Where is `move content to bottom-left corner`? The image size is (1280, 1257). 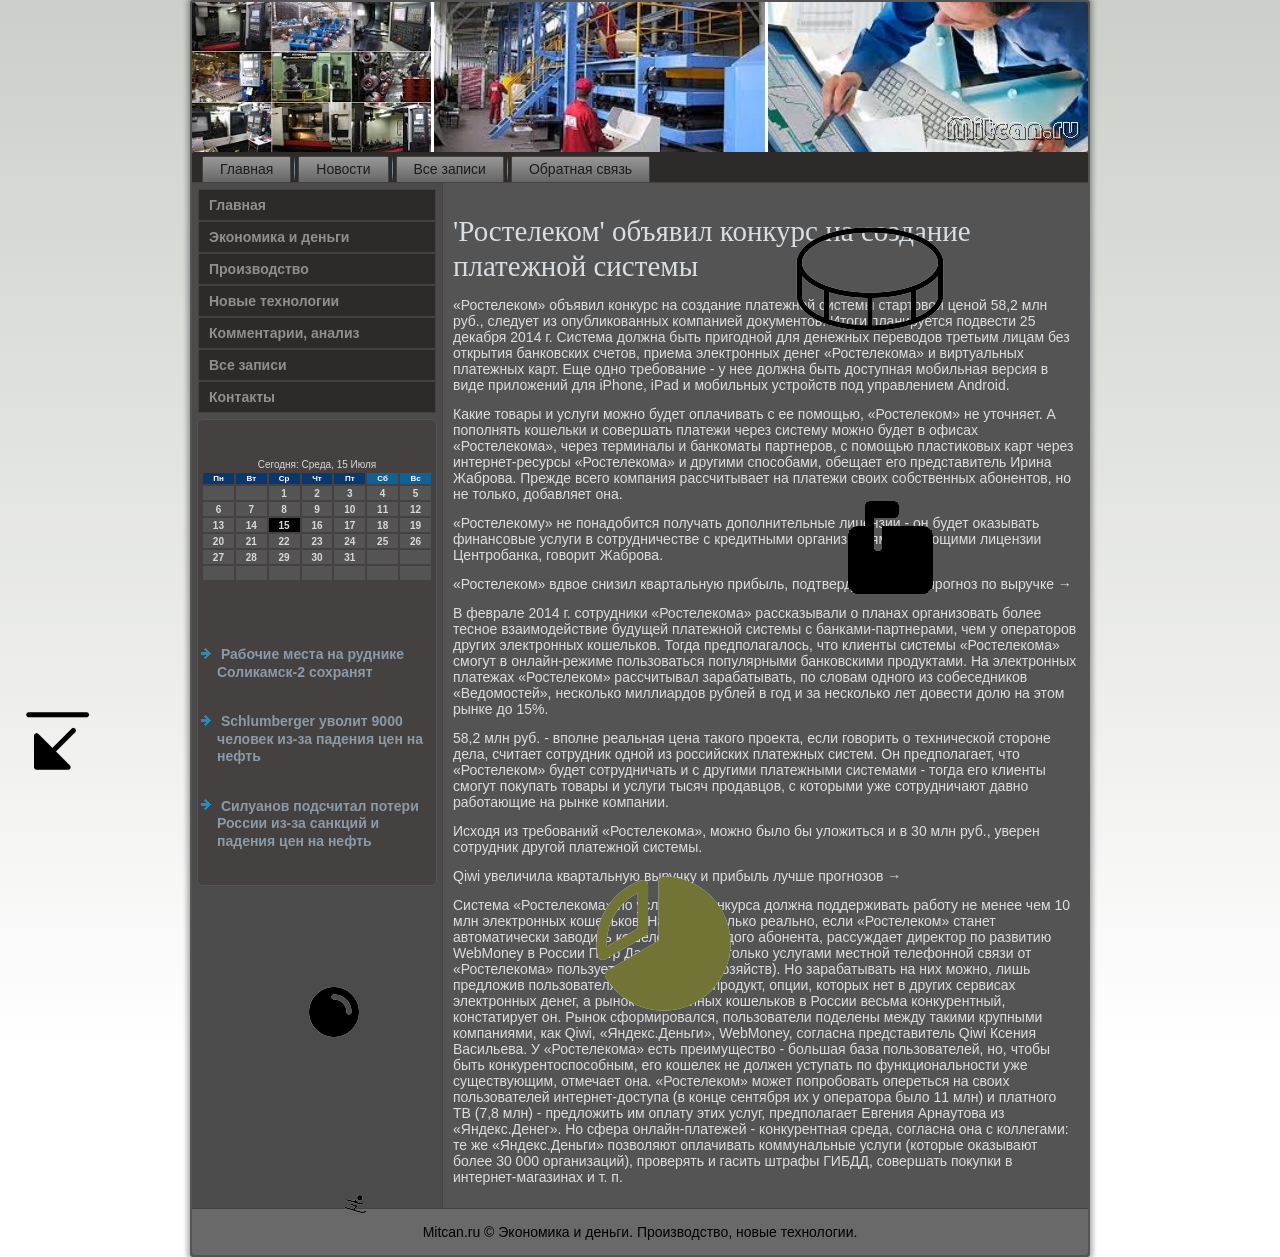 move content to bottom-left corner is located at coordinates (55, 741).